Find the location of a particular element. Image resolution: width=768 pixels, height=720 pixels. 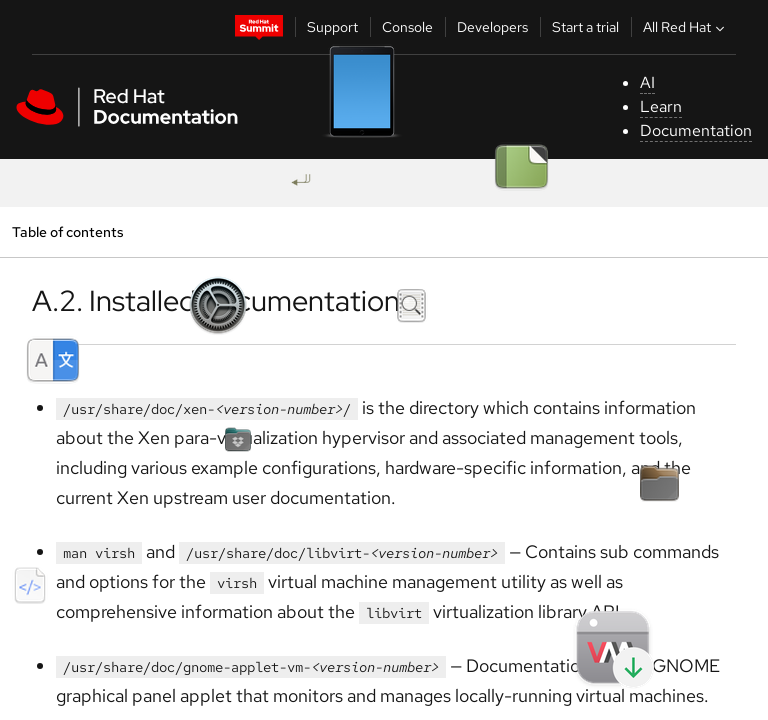

open your dropbox synced folder is located at coordinates (238, 439).